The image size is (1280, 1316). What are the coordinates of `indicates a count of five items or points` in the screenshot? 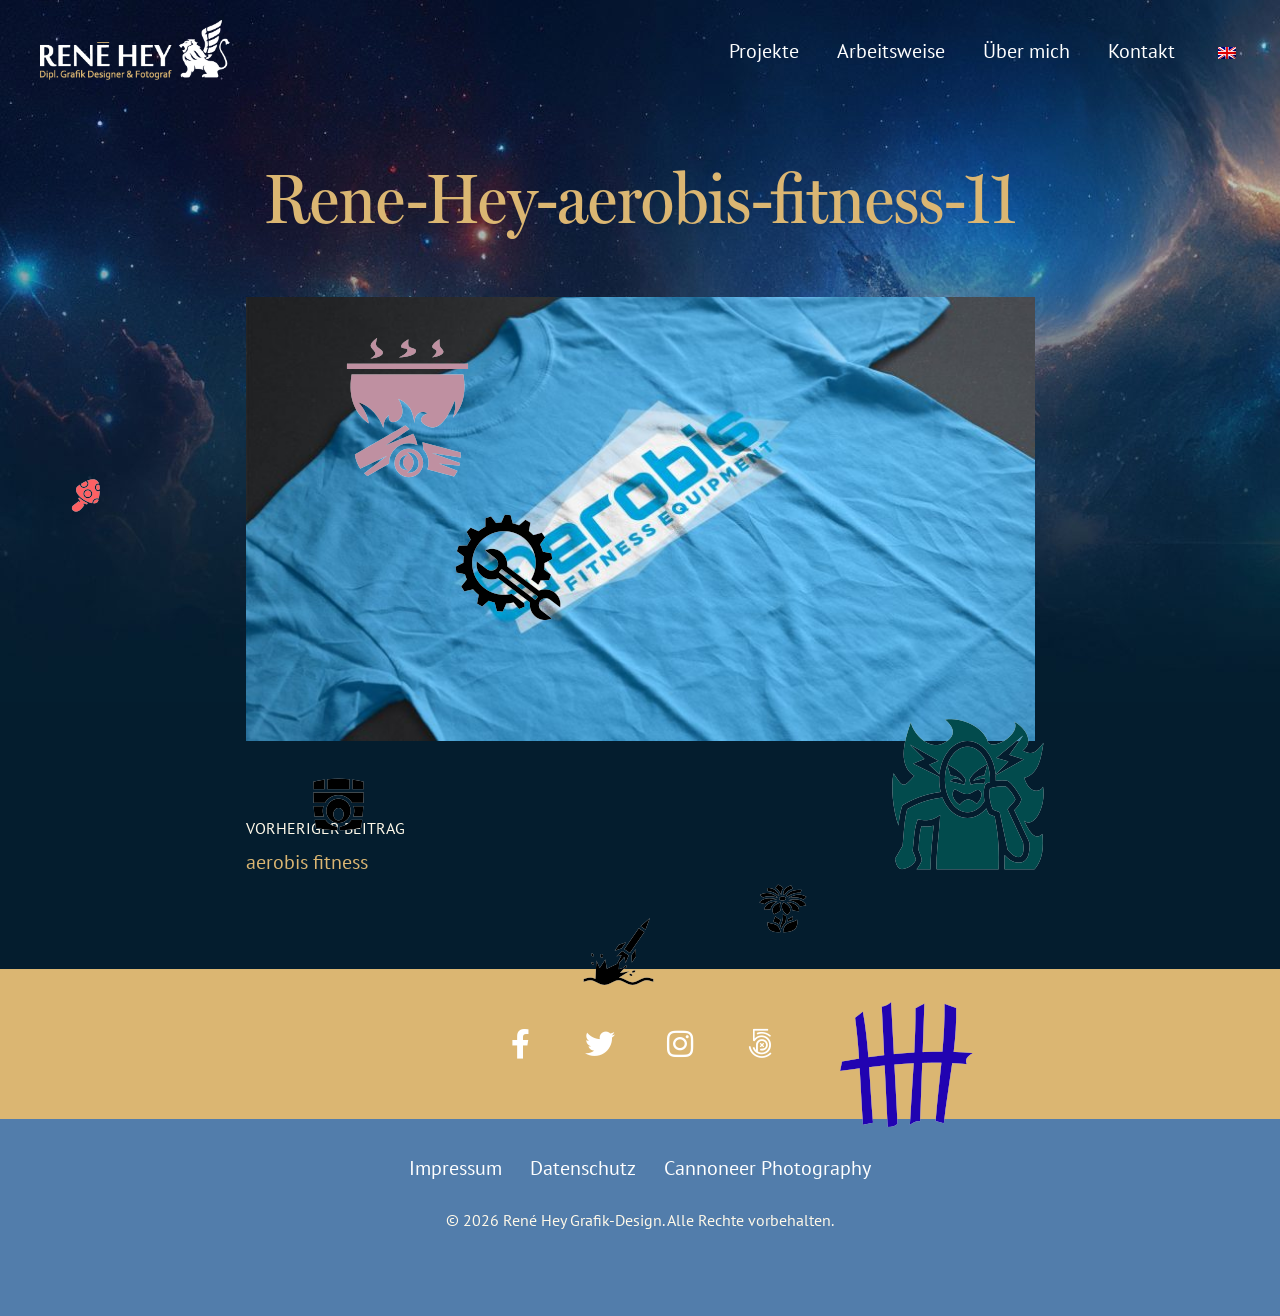 It's located at (906, 1064).